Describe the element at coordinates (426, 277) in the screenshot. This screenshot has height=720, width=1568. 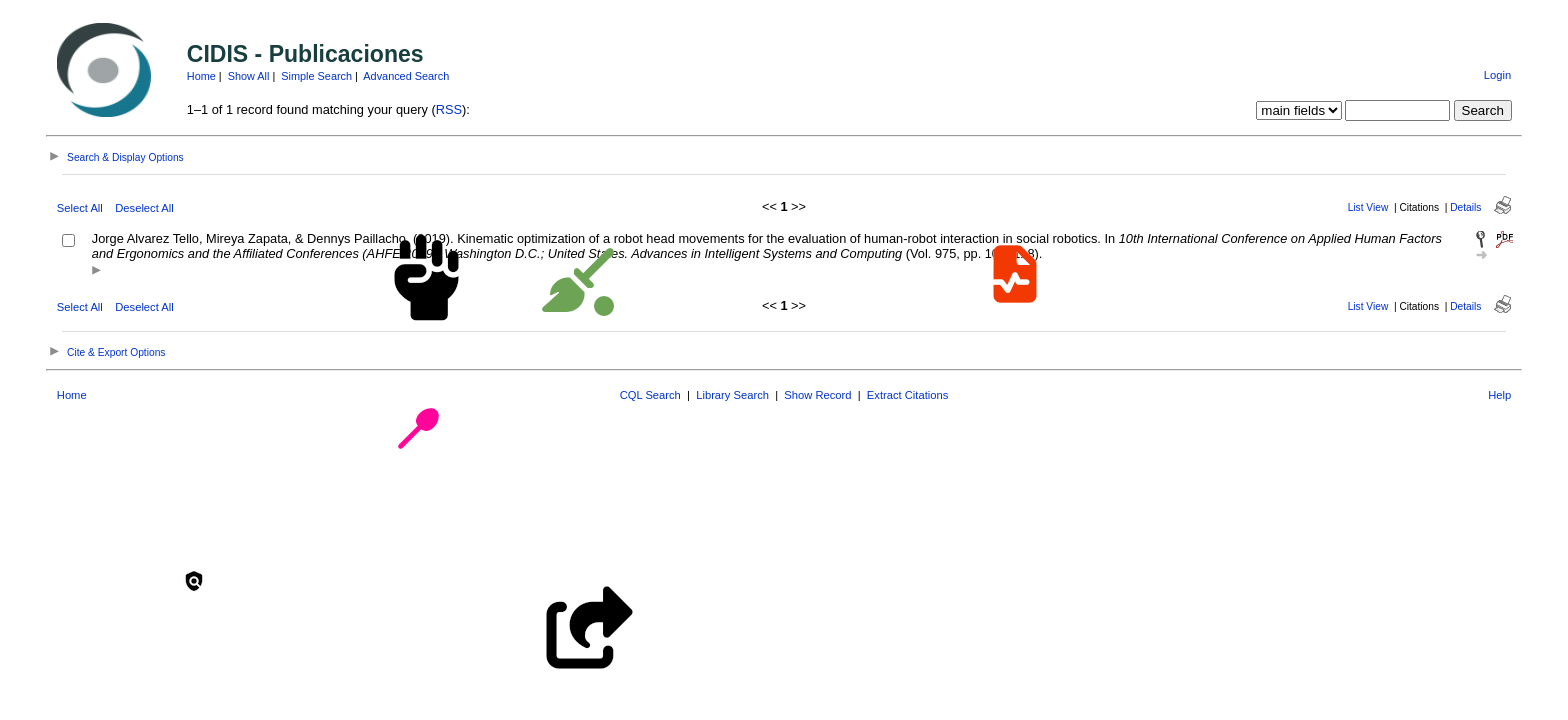
I see `indicates solidarity or support` at that location.